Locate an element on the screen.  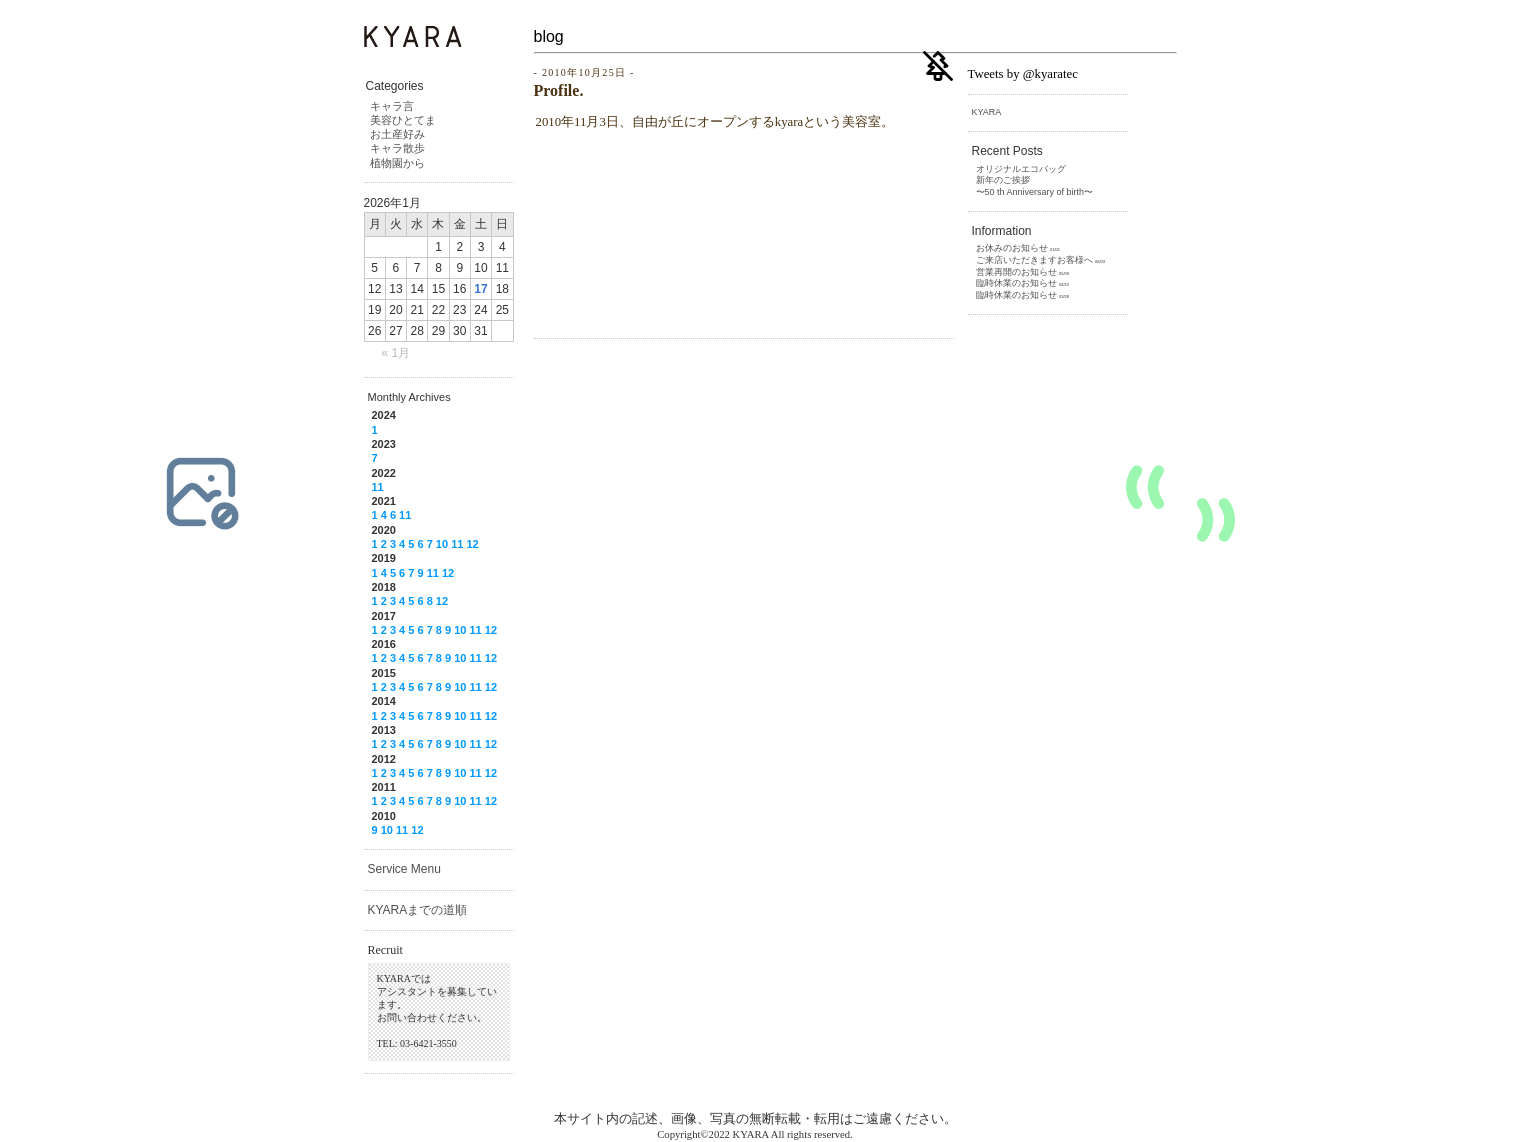
cancel image upload is located at coordinates (201, 492).